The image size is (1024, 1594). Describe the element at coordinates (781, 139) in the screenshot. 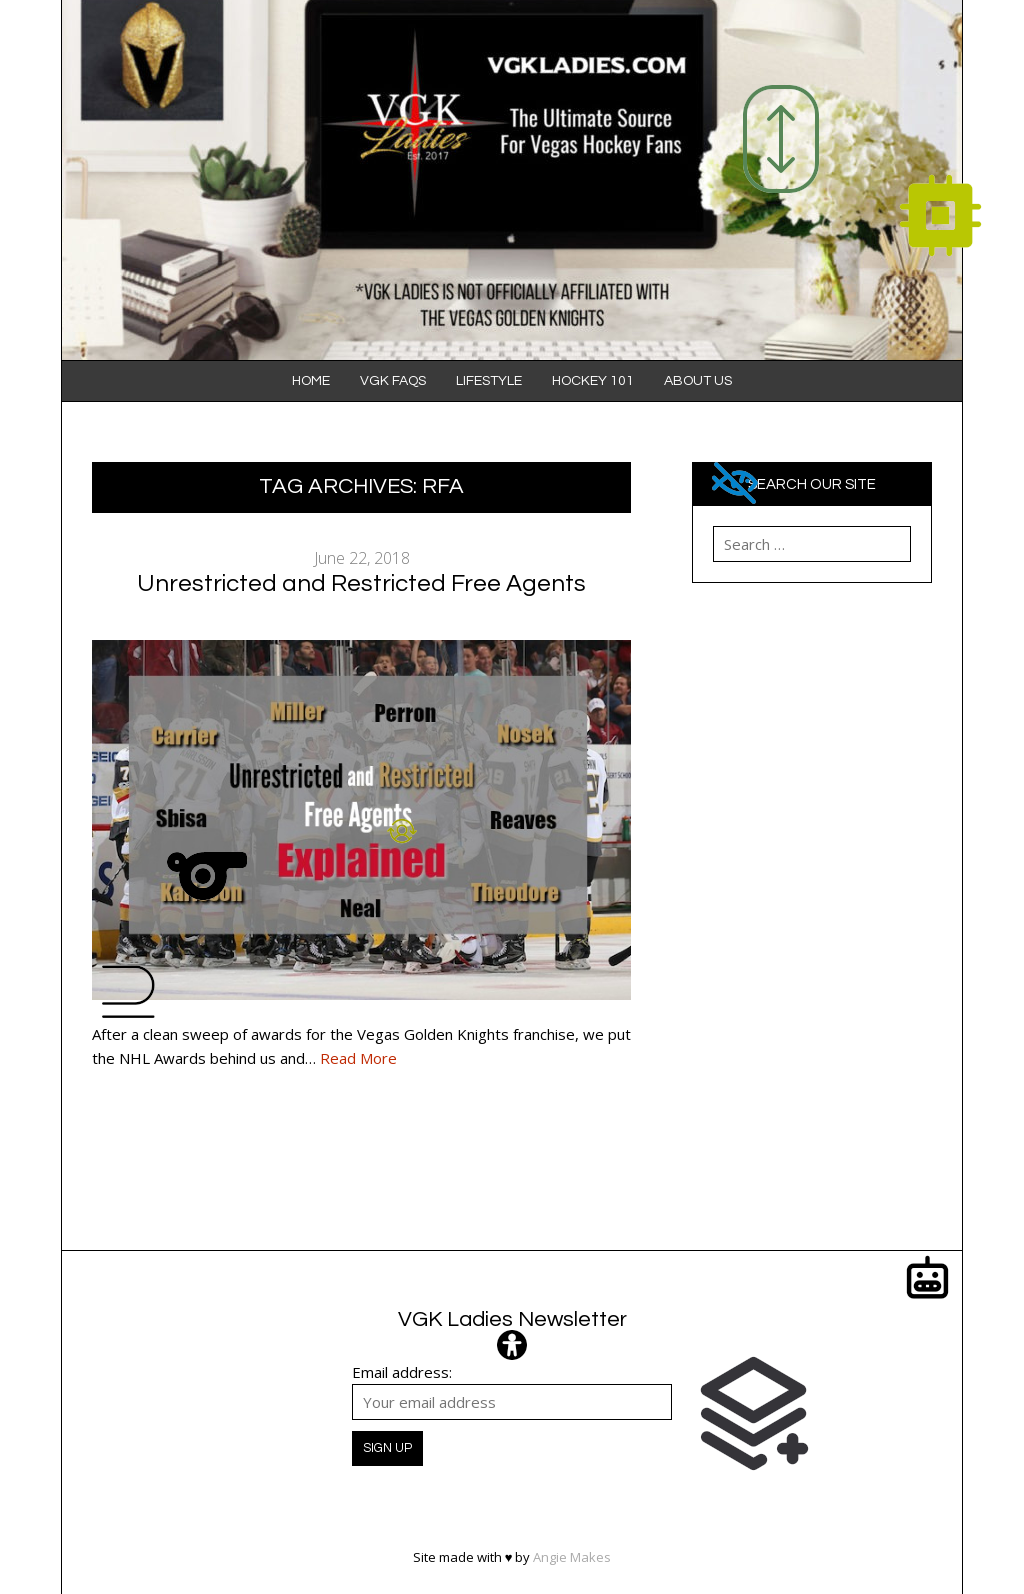

I see `scroll up or down on the page` at that location.